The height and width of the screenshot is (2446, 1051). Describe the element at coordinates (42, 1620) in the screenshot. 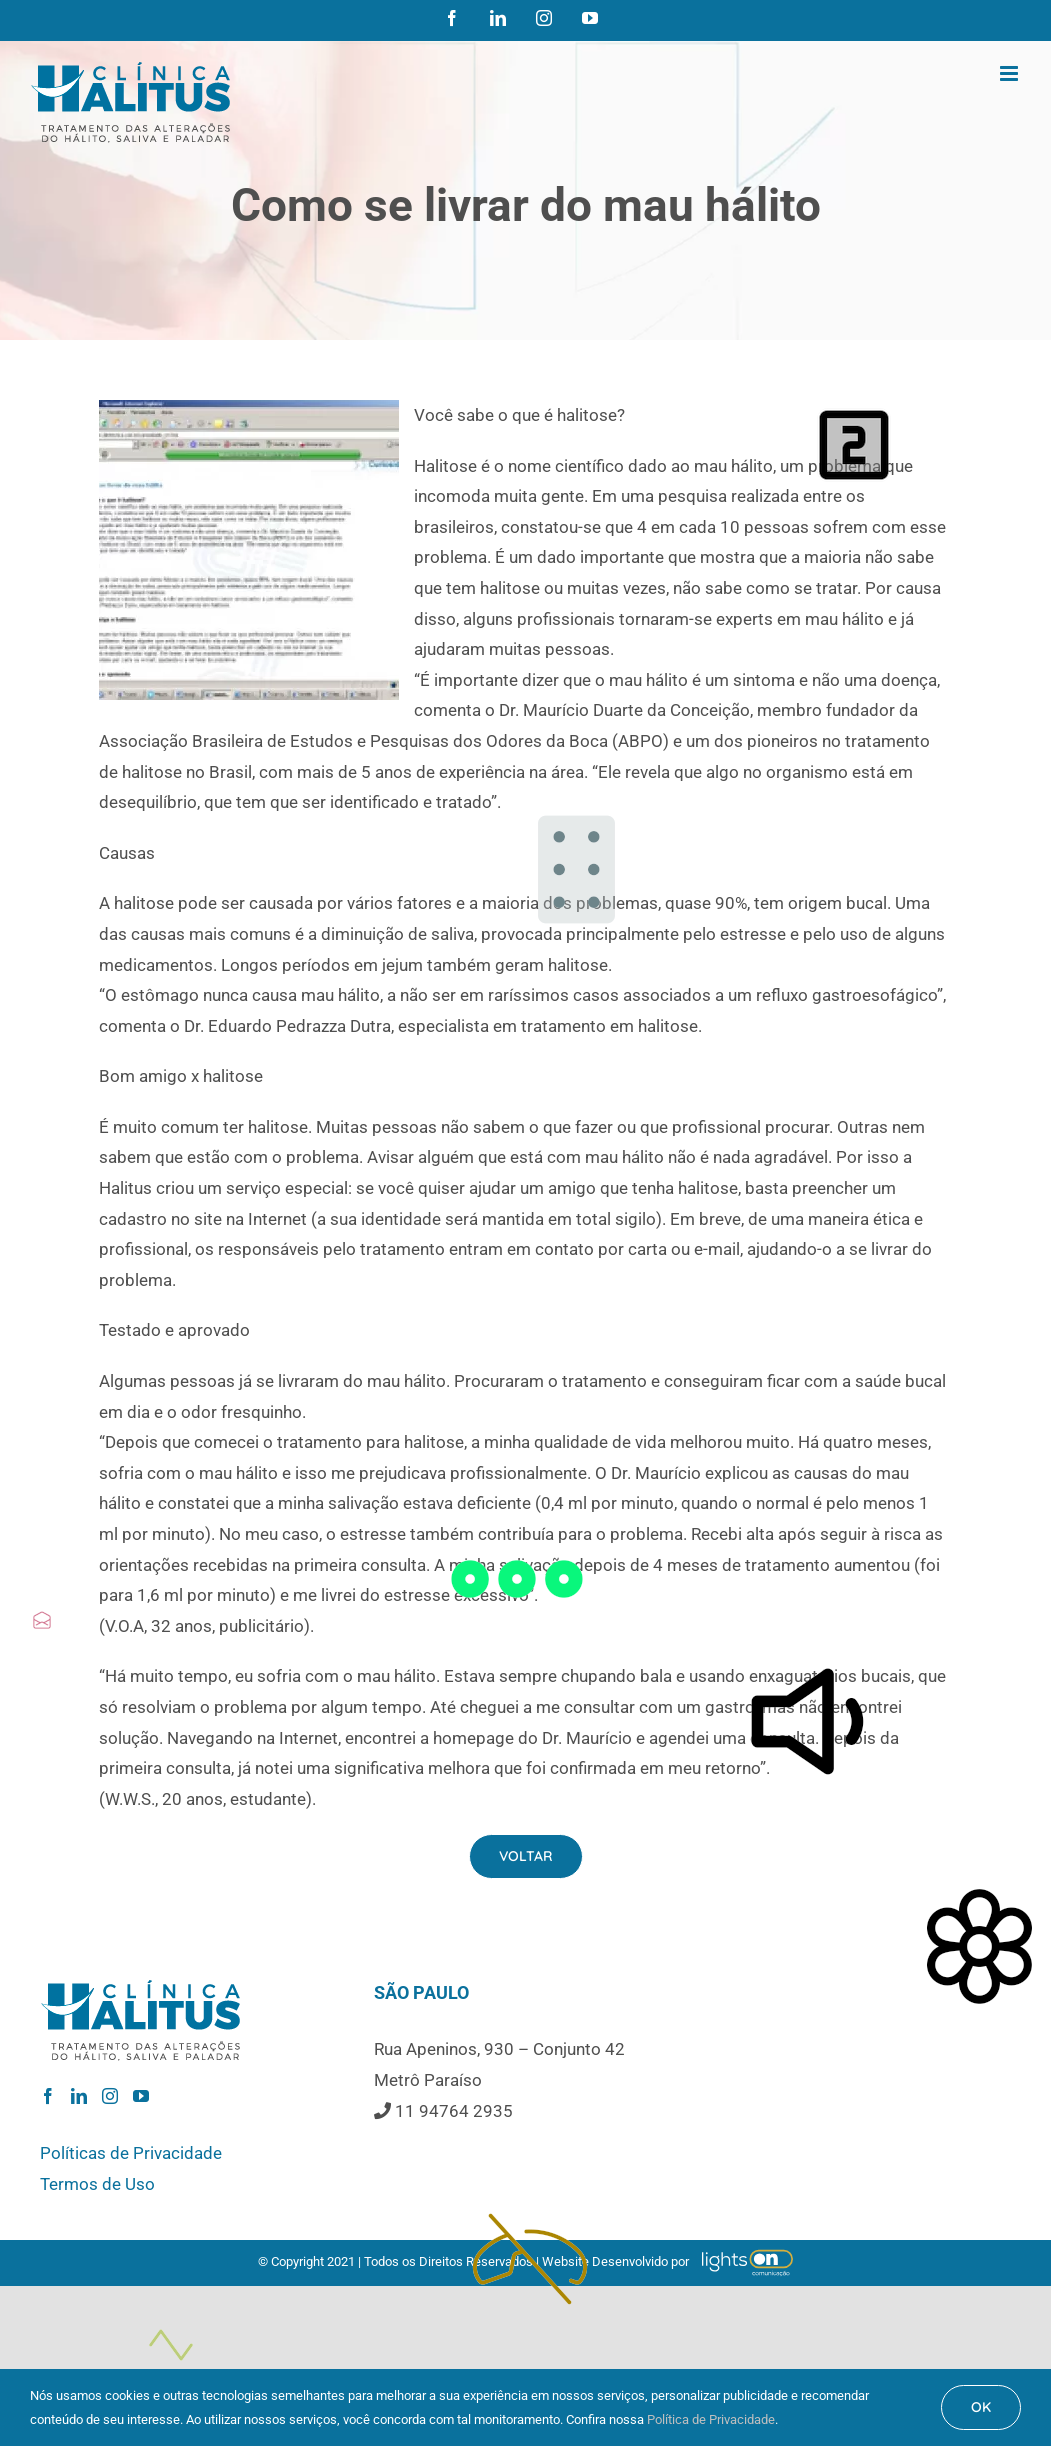

I see `view an opened email or message` at that location.